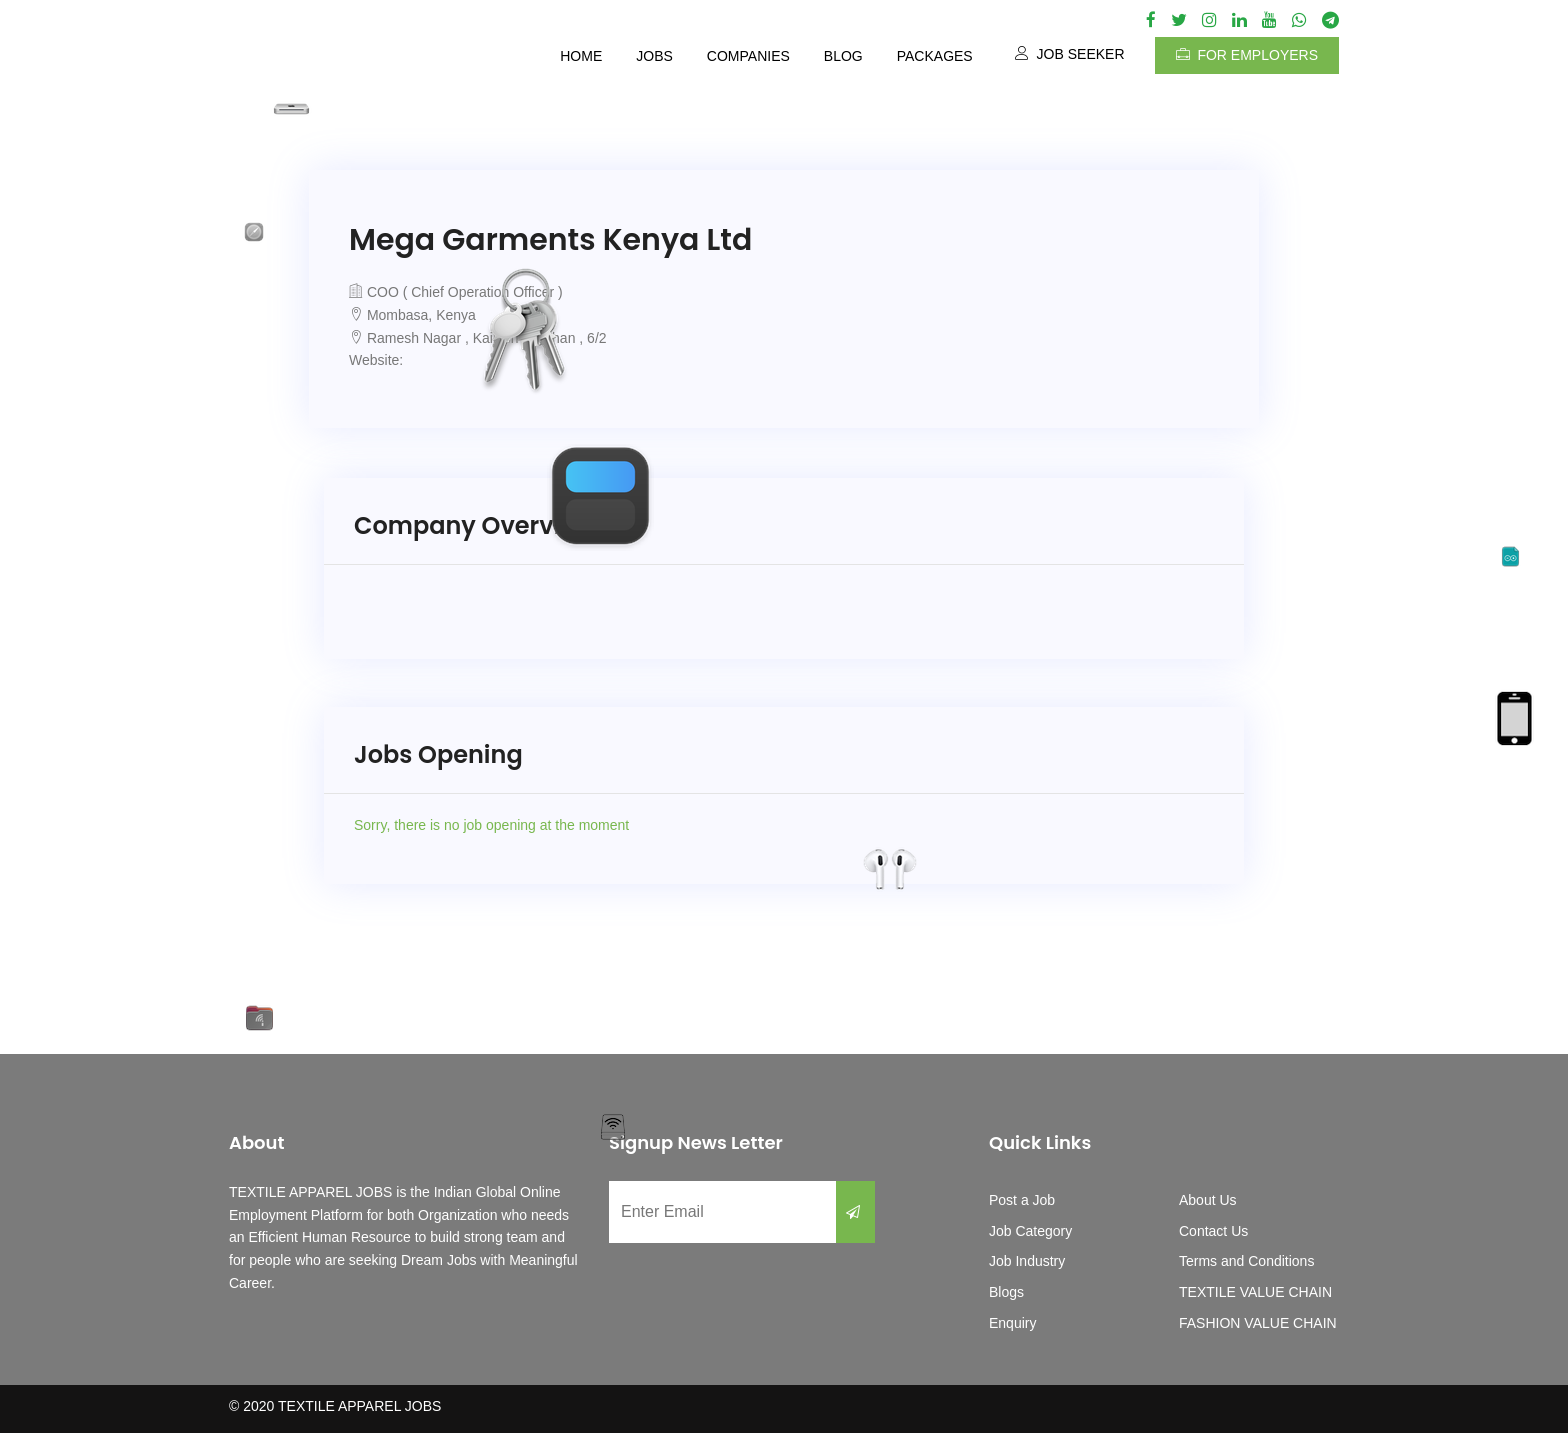  What do you see at coordinates (600, 497) in the screenshot?
I see `adjust desktop activity and workspace settings` at bounding box center [600, 497].